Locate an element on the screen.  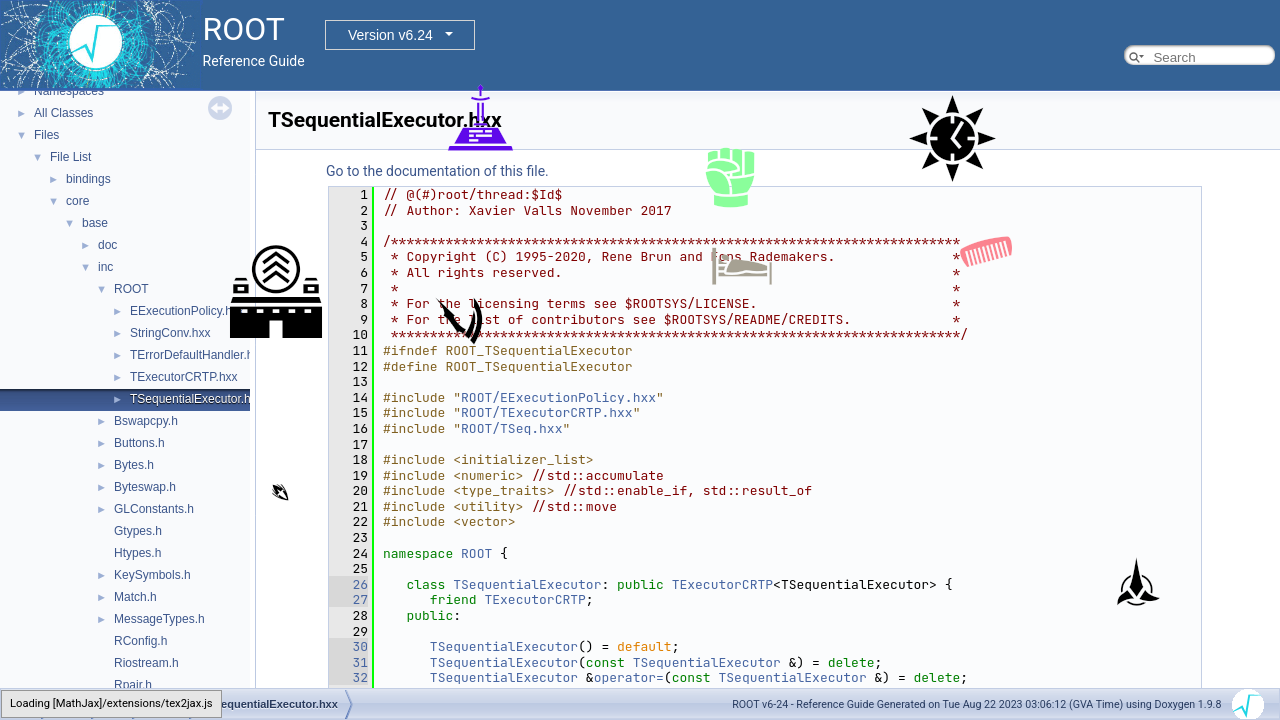
indicates strength or power attribute in a game is located at coordinates (729, 177).